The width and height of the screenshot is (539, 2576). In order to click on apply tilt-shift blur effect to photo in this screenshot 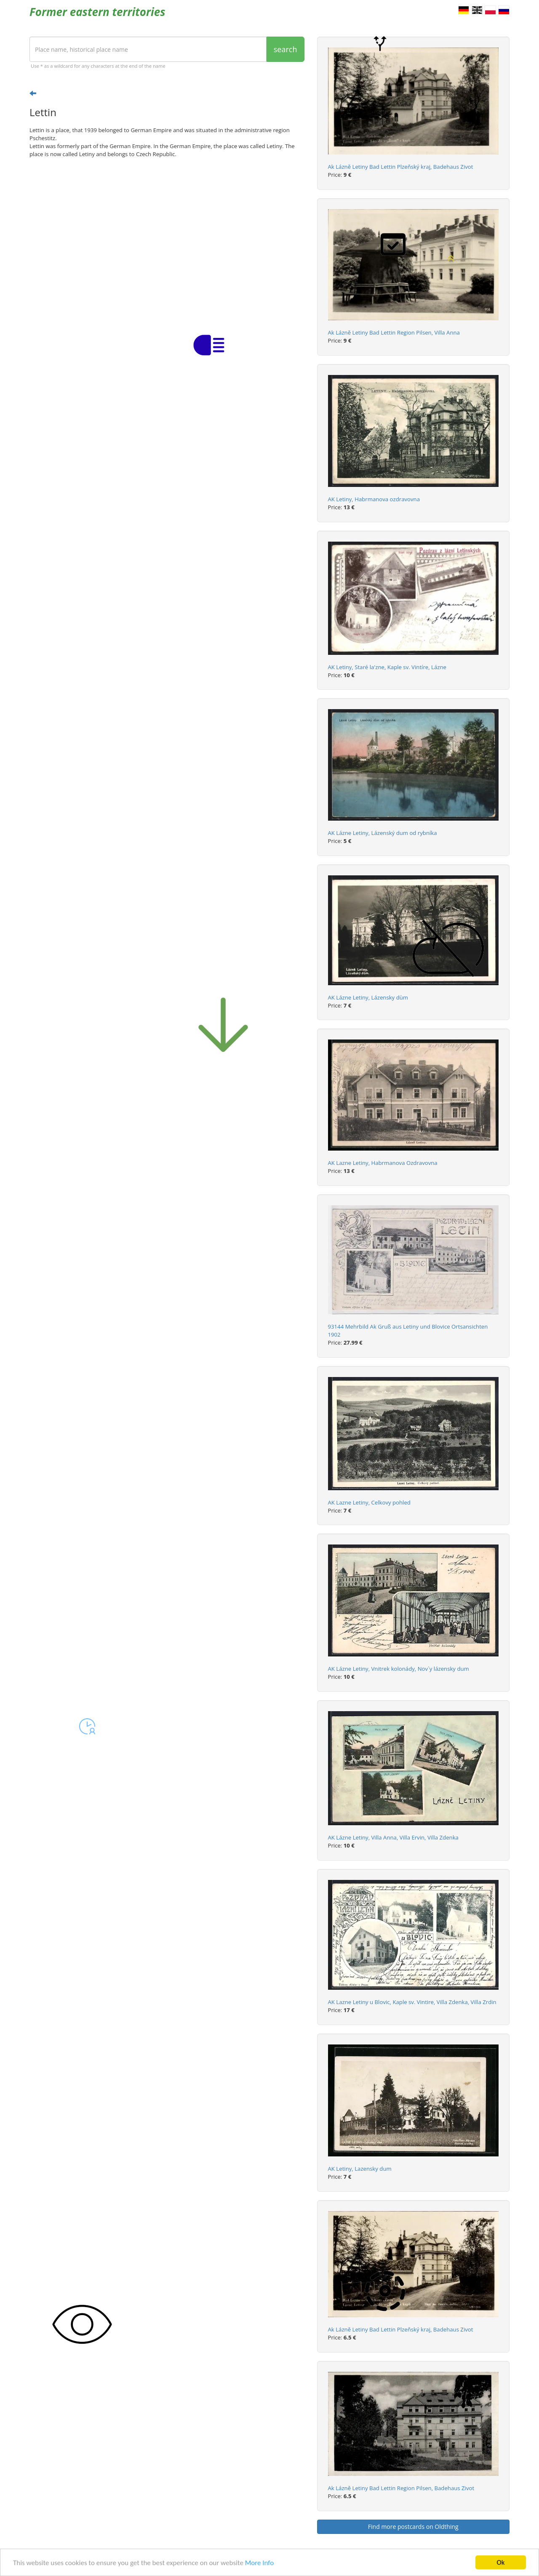, I will do `click(385, 2291)`.